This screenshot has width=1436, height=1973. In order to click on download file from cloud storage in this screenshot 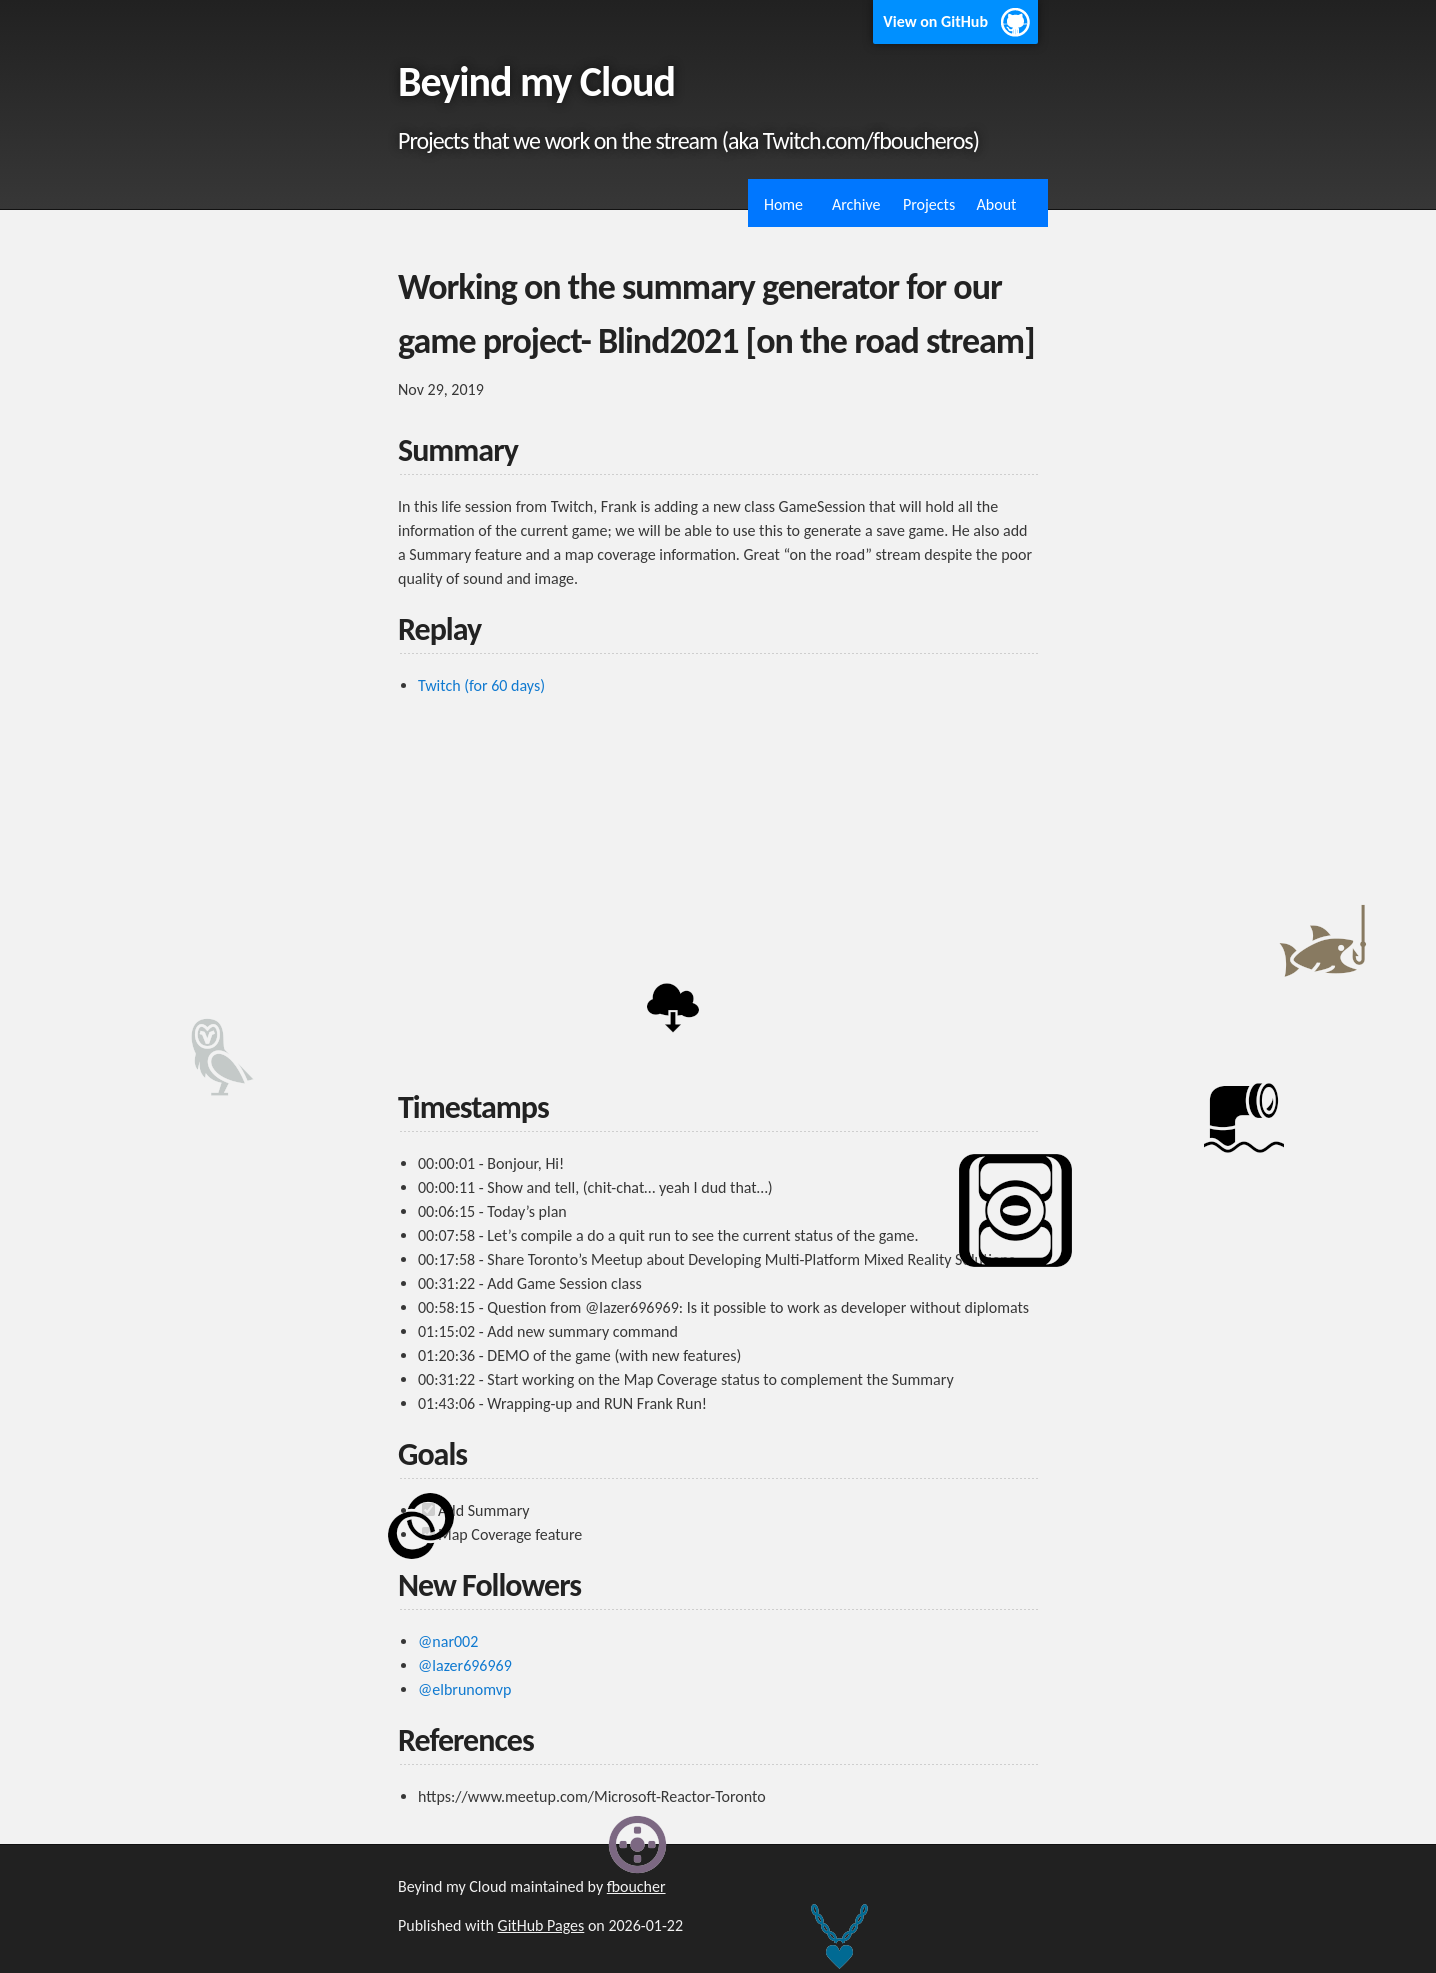, I will do `click(673, 1008)`.